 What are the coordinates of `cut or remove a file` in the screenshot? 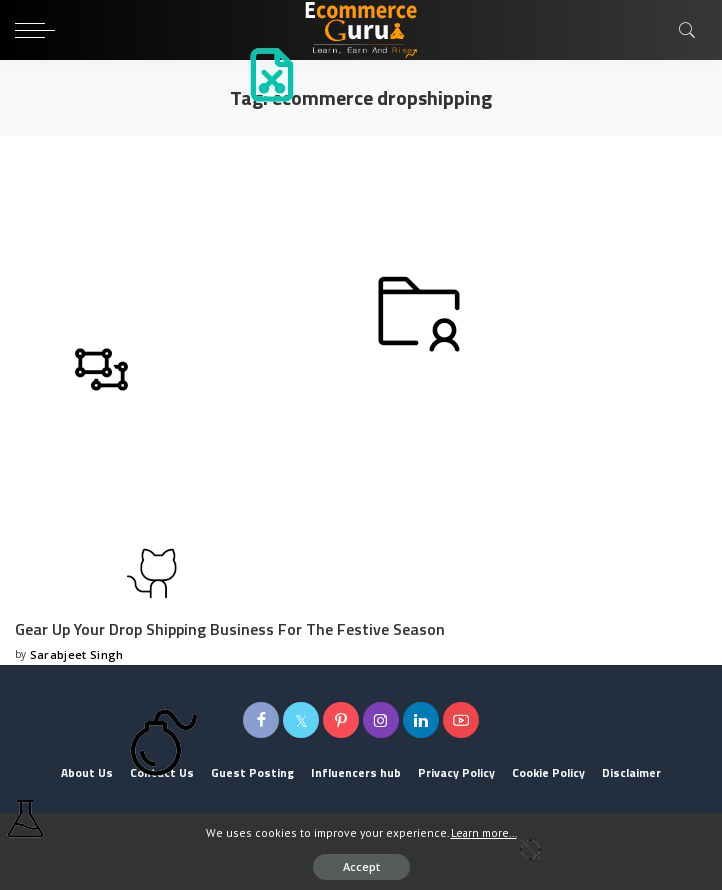 It's located at (272, 75).